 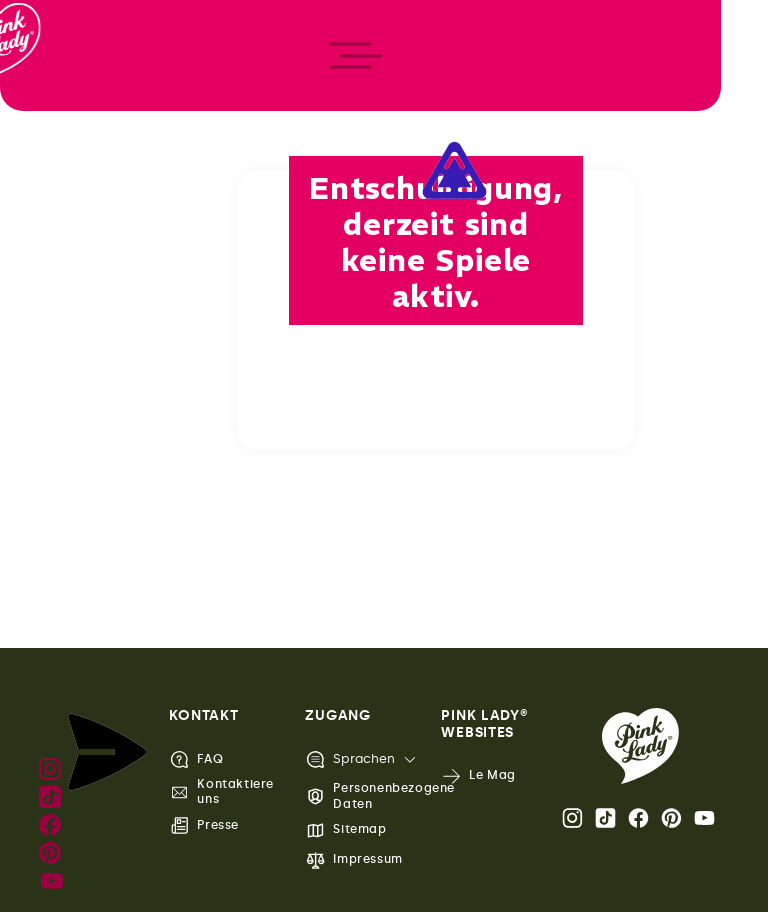 What do you see at coordinates (454, 171) in the screenshot?
I see `indicates a recycling or reuse process` at bounding box center [454, 171].